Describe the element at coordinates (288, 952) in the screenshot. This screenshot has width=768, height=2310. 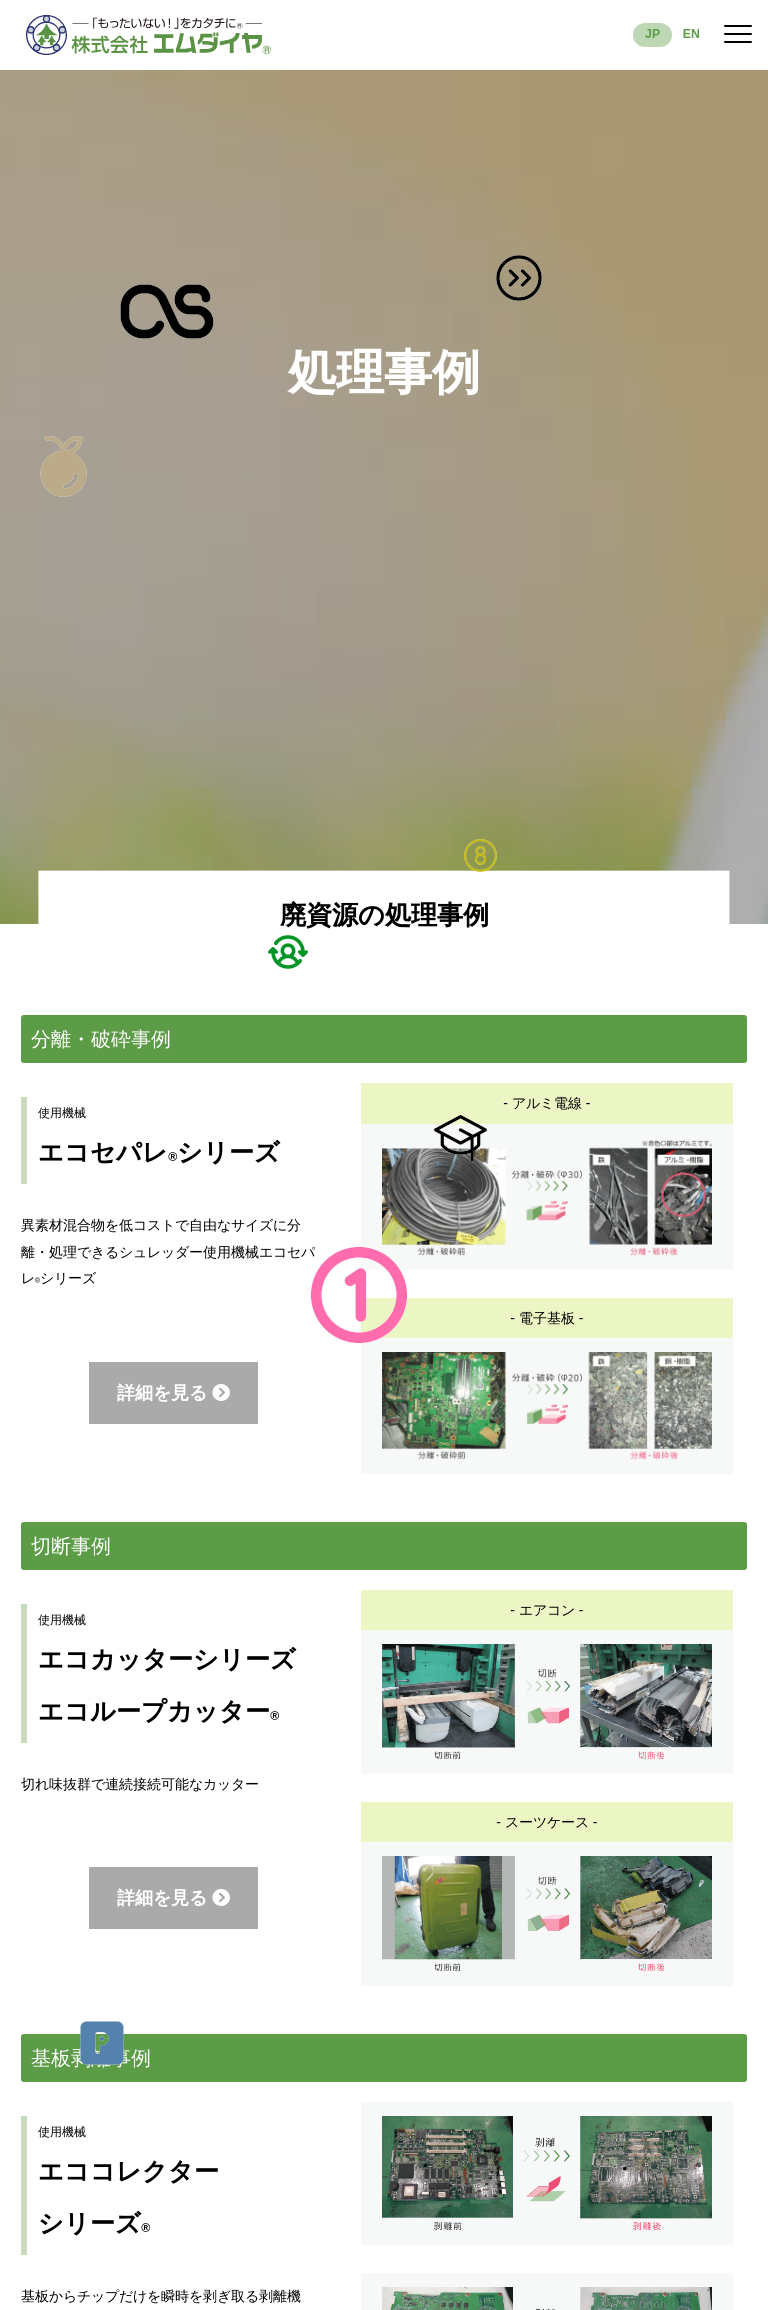
I see `switch between user accounts` at that location.